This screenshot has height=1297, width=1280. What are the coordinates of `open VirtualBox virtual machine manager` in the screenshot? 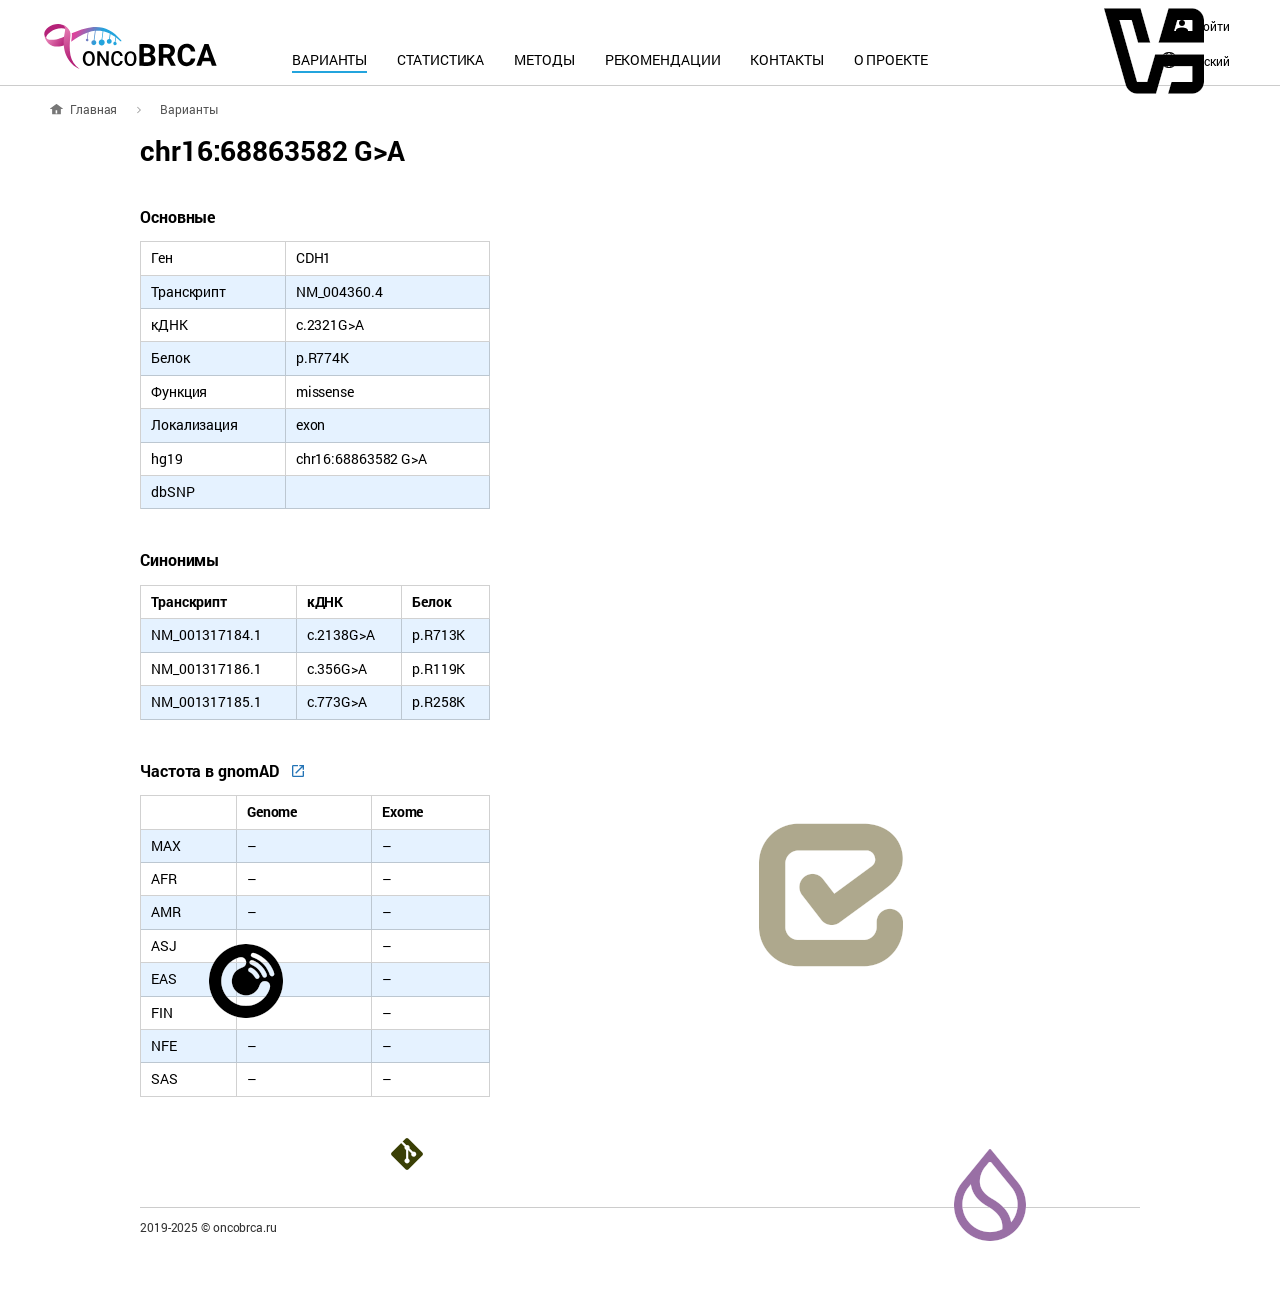 It's located at (1154, 51).